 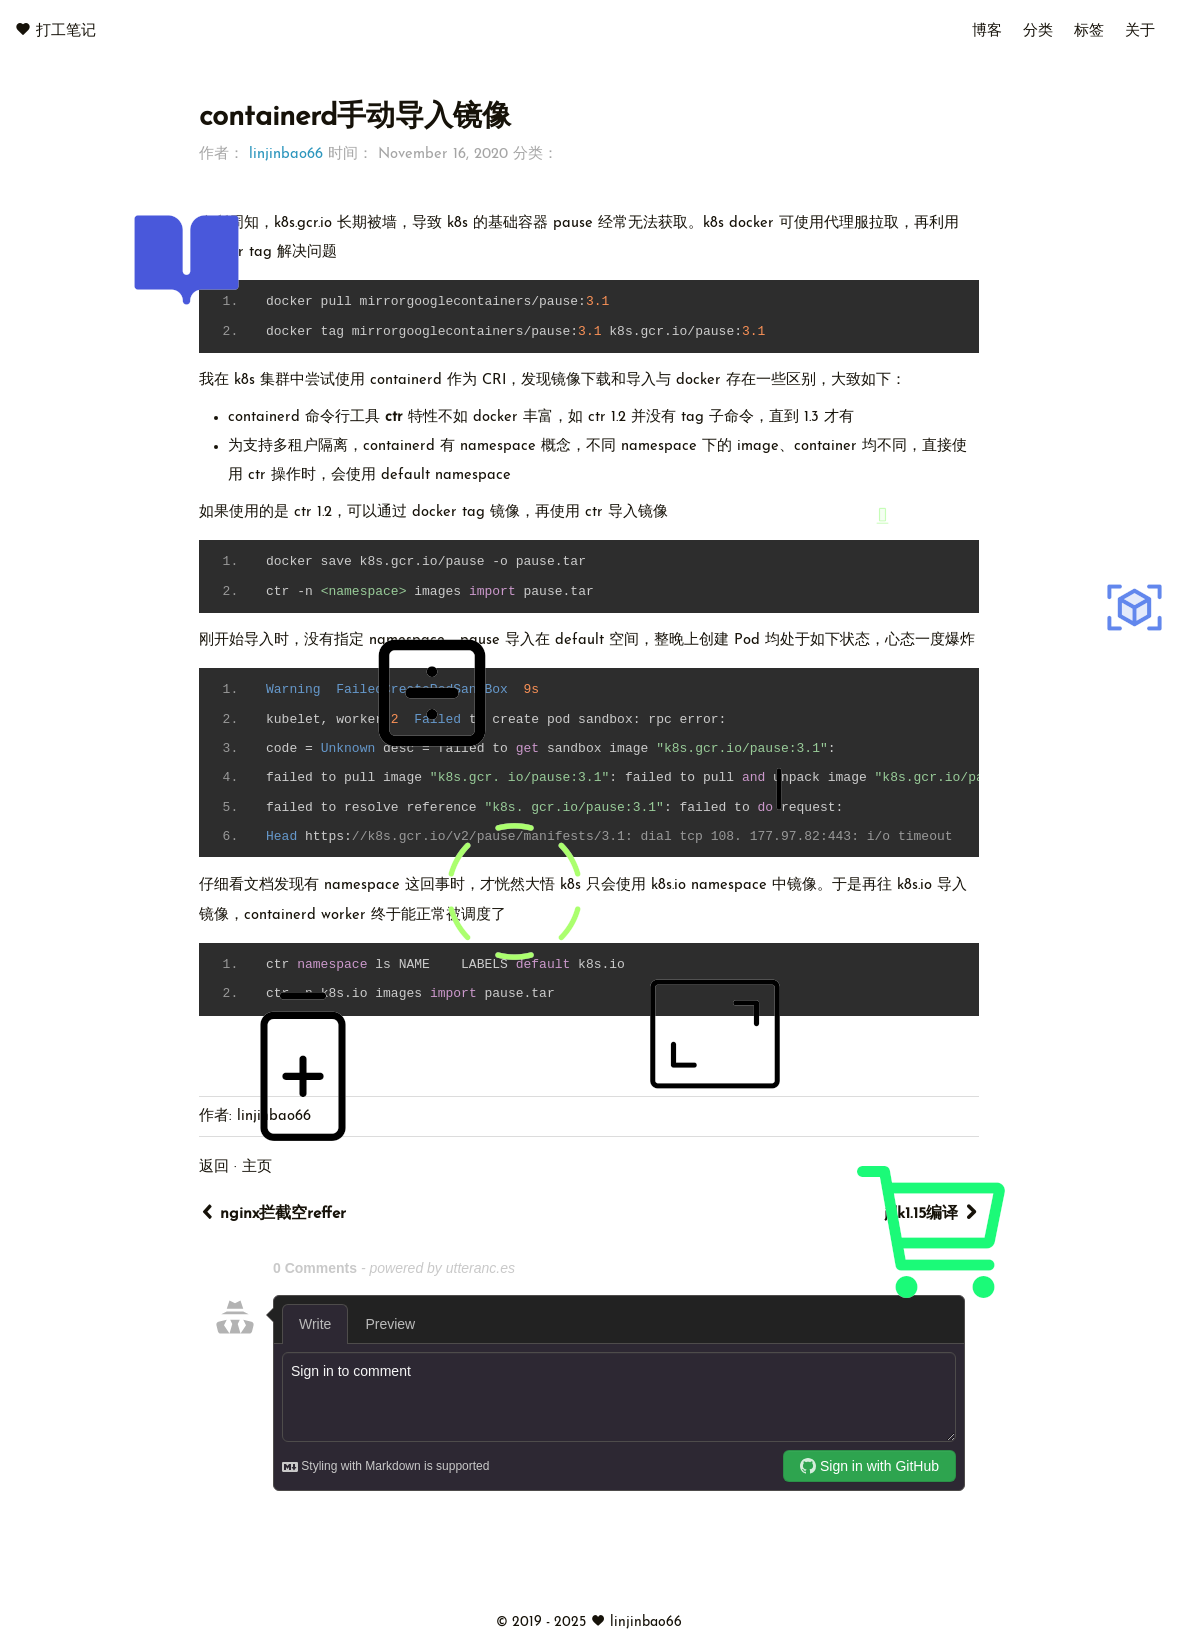 What do you see at coordinates (303, 1069) in the screenshot?
I see `add a new battery or power source` at bounding box center [303, 1069].